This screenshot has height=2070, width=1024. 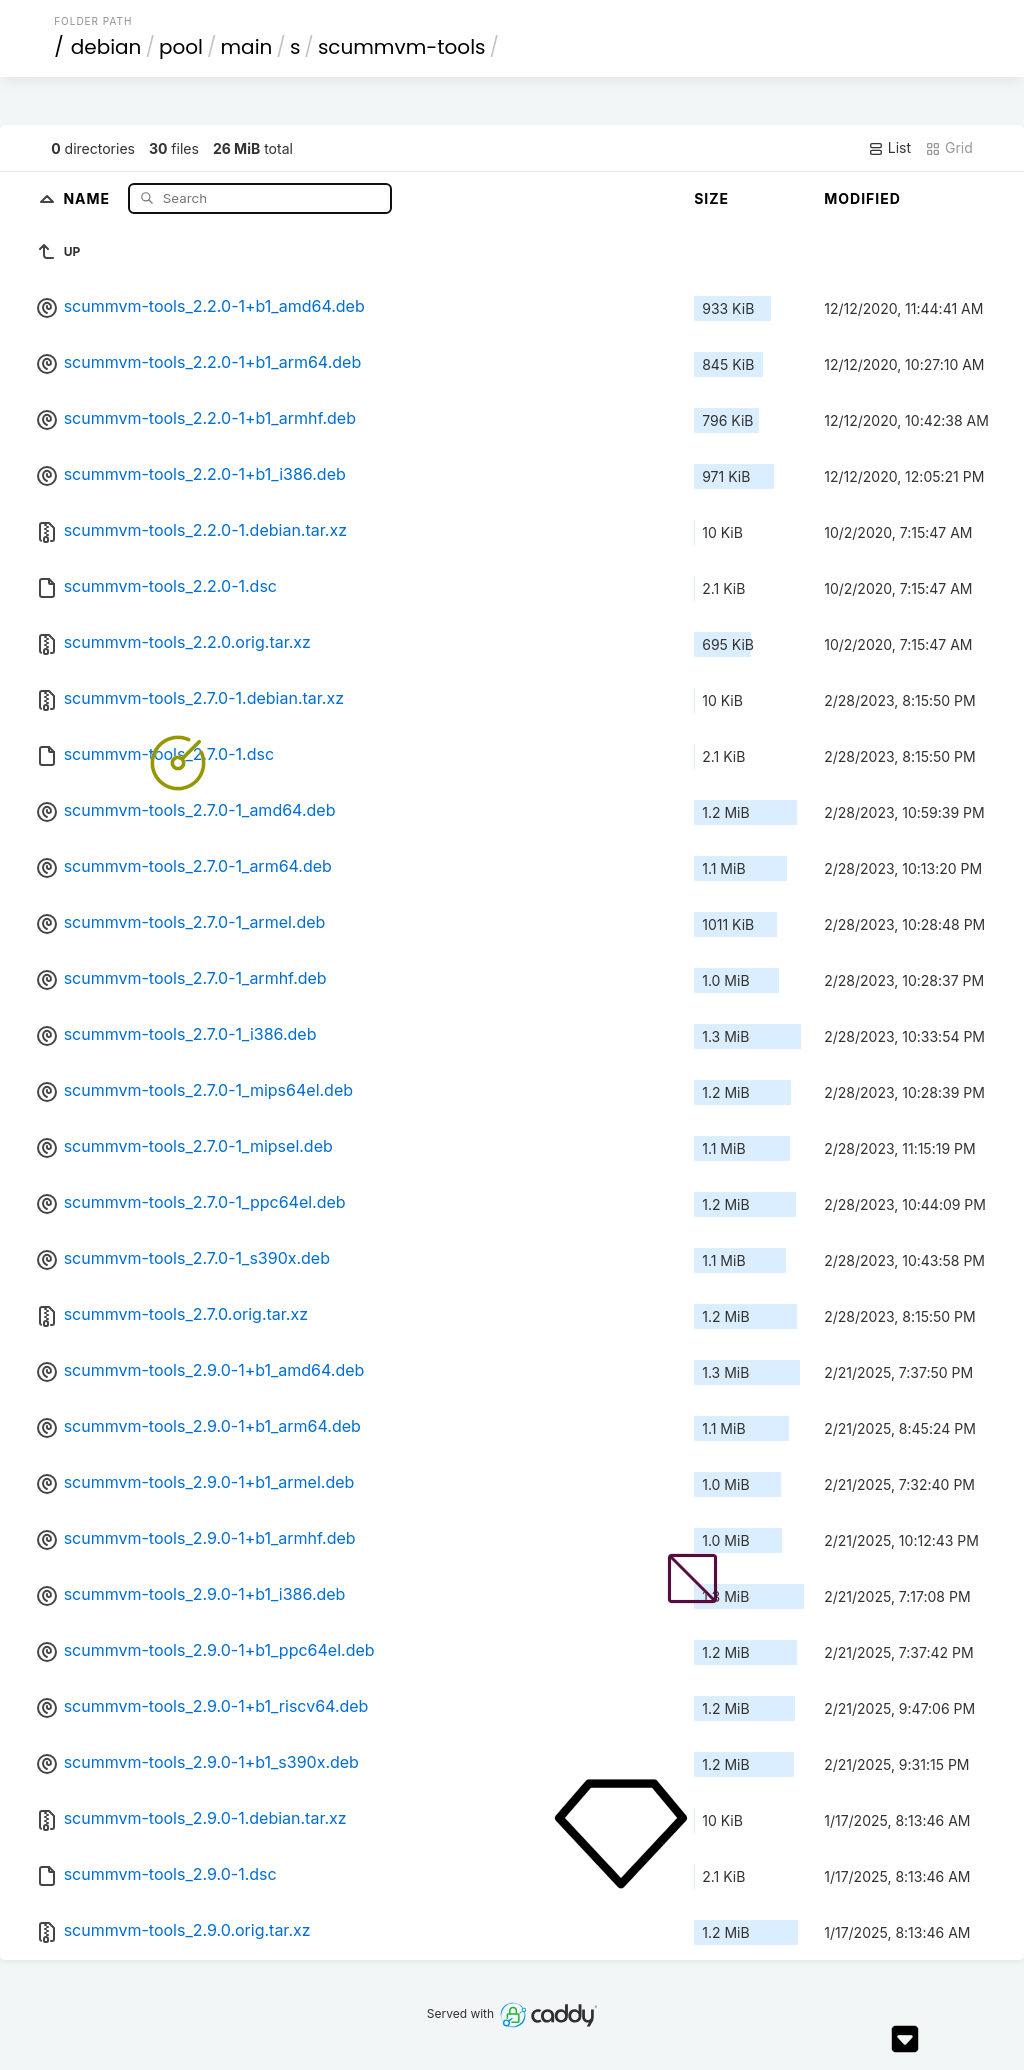 What do you see at coordinates (905, 2039) in the screenshot?
I see `expand dropdown menu` at bounding box center [905, 2039].